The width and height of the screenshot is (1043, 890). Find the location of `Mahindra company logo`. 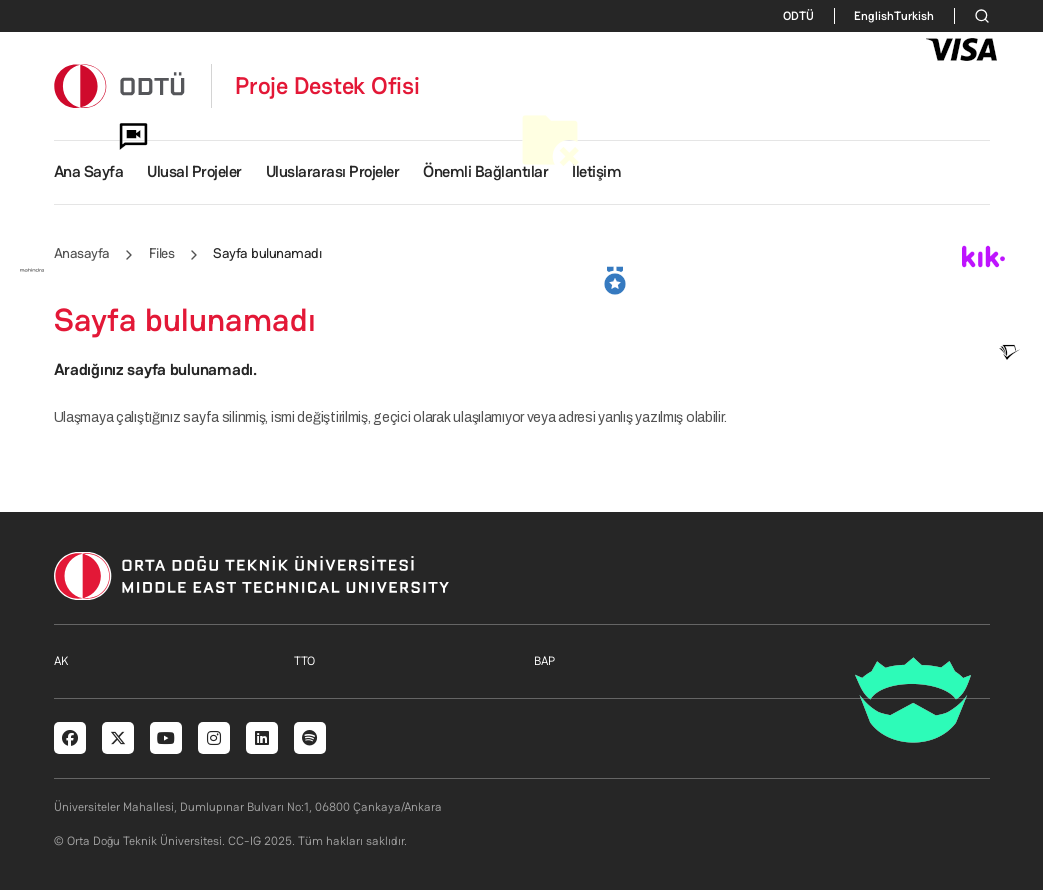

Mahindra company logo is located at coordinates (32, 270).